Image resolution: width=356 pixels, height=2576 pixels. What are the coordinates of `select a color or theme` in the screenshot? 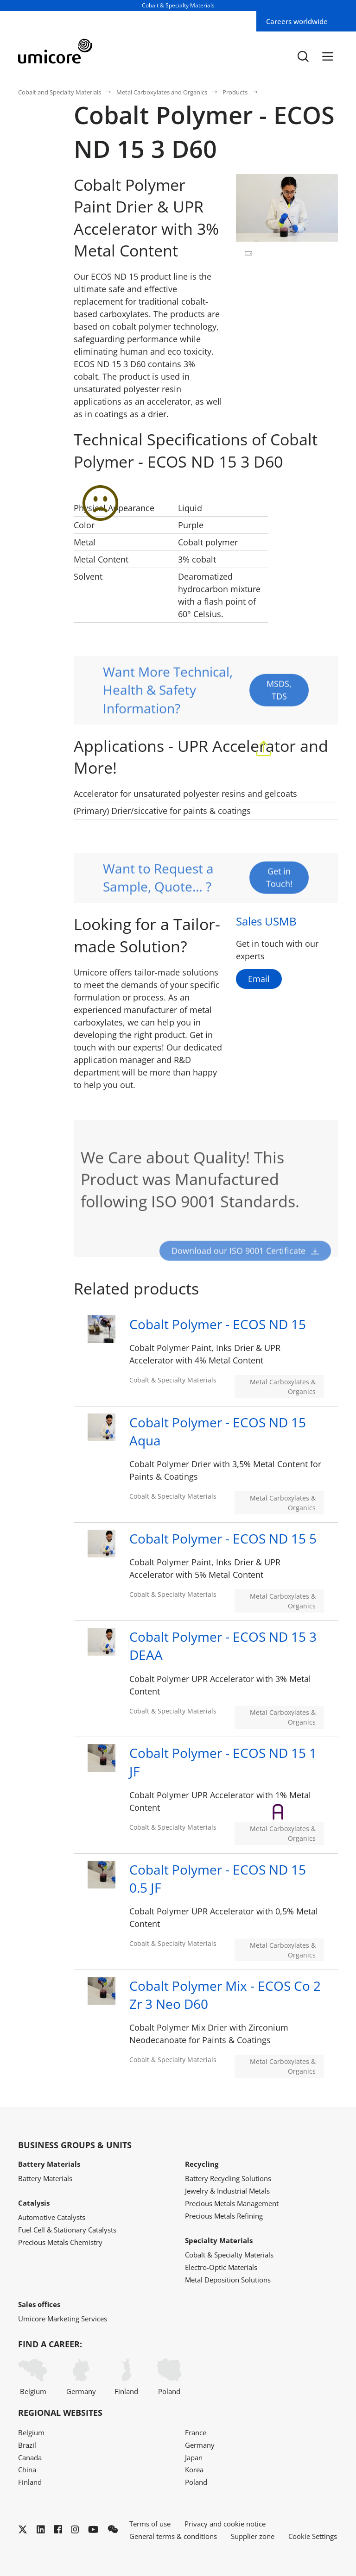 It's located at (26, 744).